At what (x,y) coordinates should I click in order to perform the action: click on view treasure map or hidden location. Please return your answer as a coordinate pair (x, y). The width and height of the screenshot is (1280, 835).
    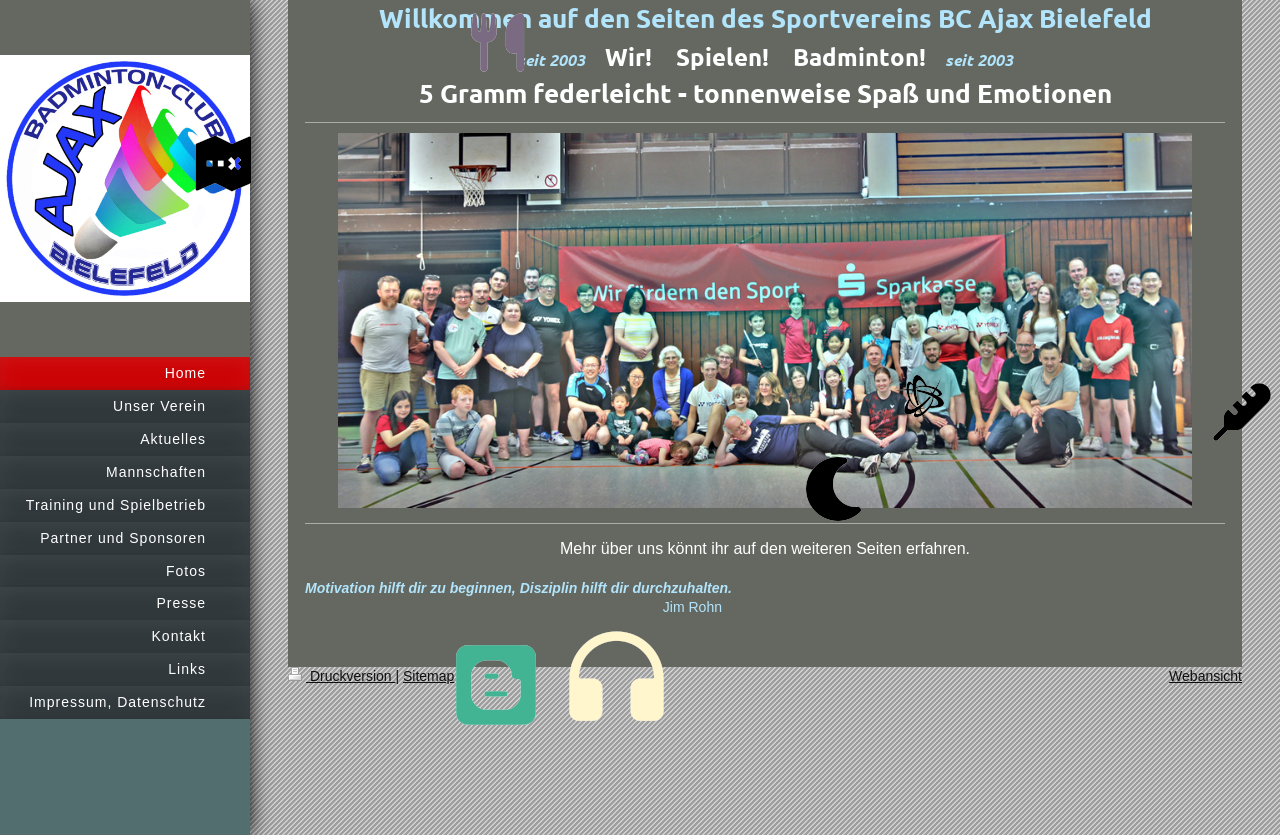
    Looking at the image, I should click on (223, 163).